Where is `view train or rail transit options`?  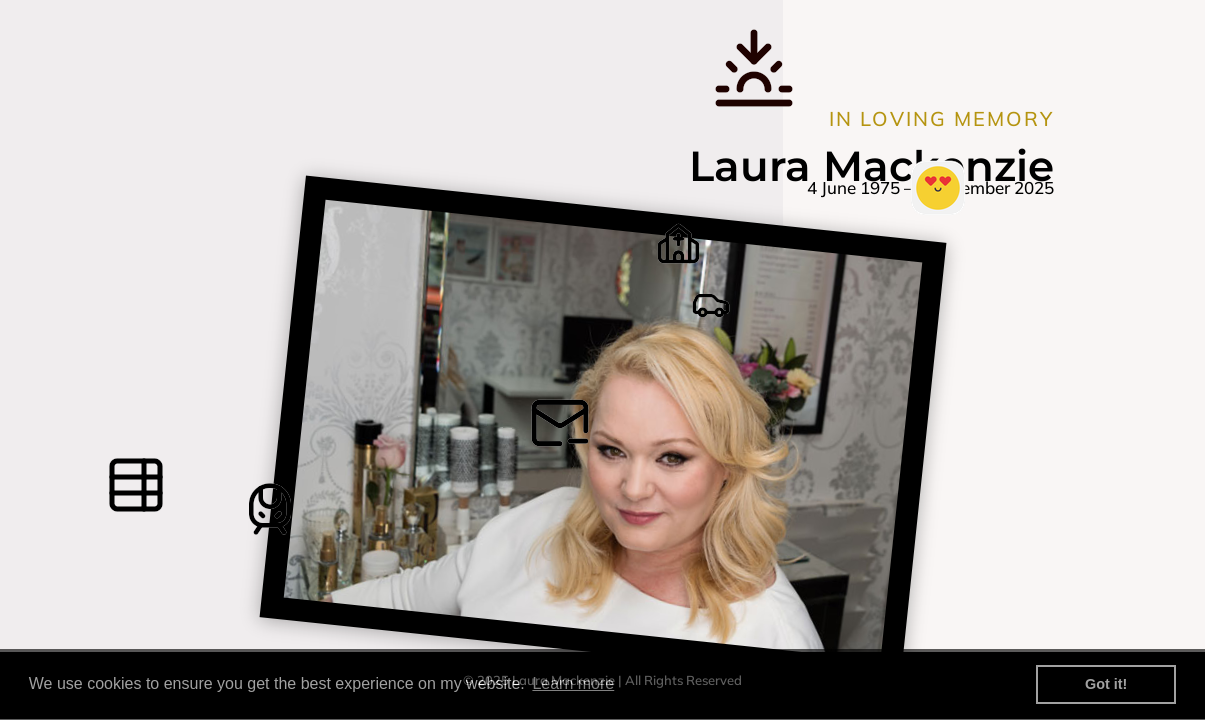
view train or rail transit options is located at coordinates (270, 509).